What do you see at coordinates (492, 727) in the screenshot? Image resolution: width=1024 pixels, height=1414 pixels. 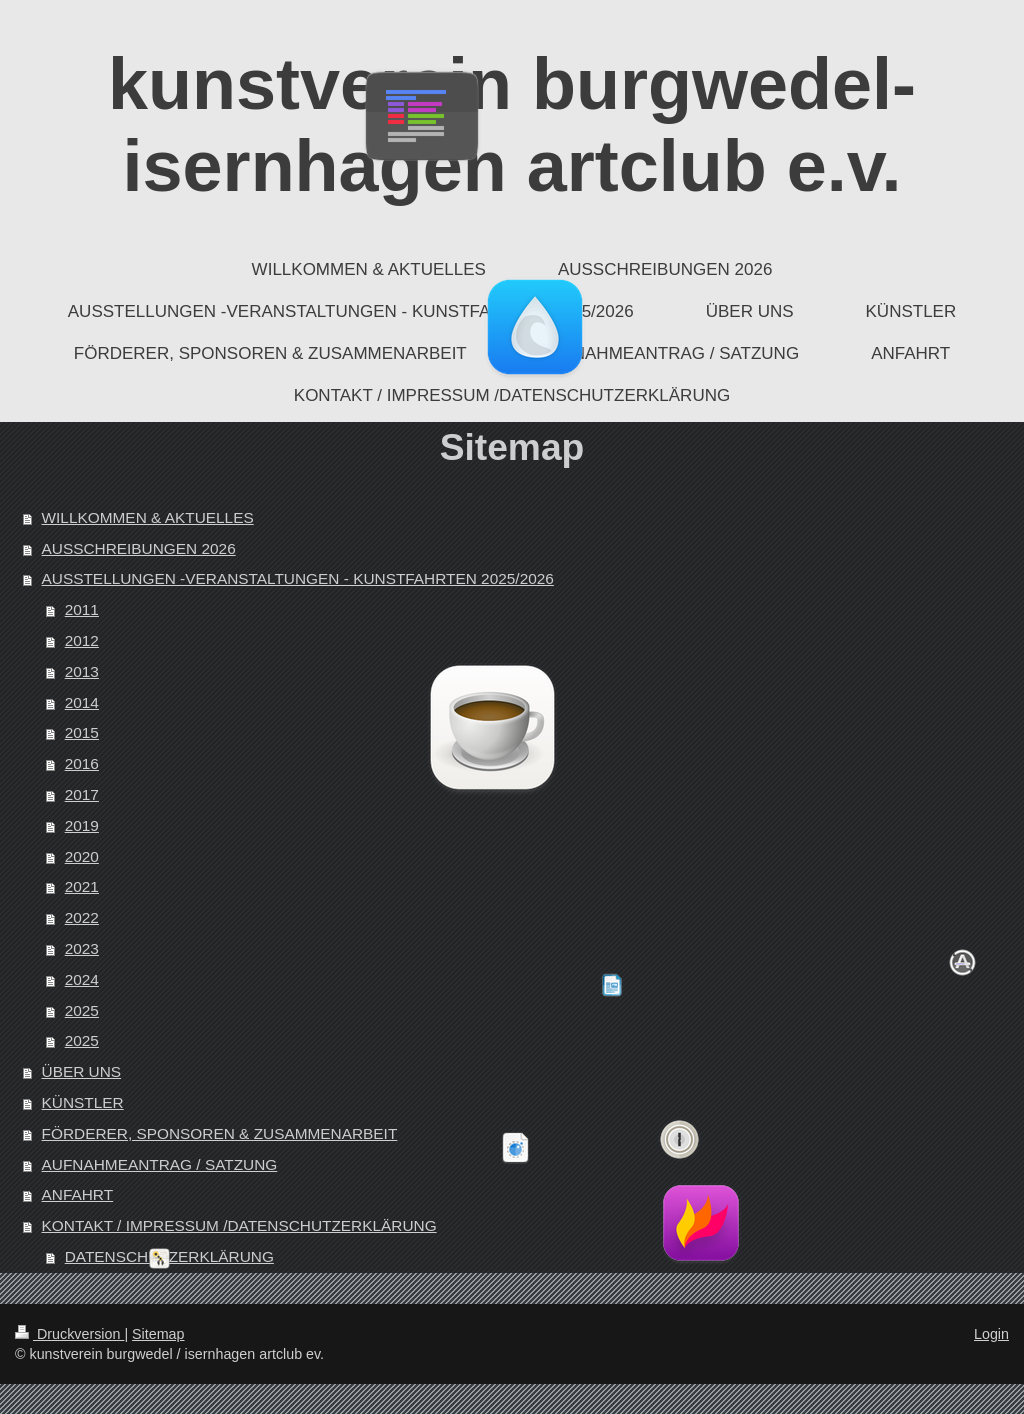 I see `launch a java application` at bounding box center [492, 727].